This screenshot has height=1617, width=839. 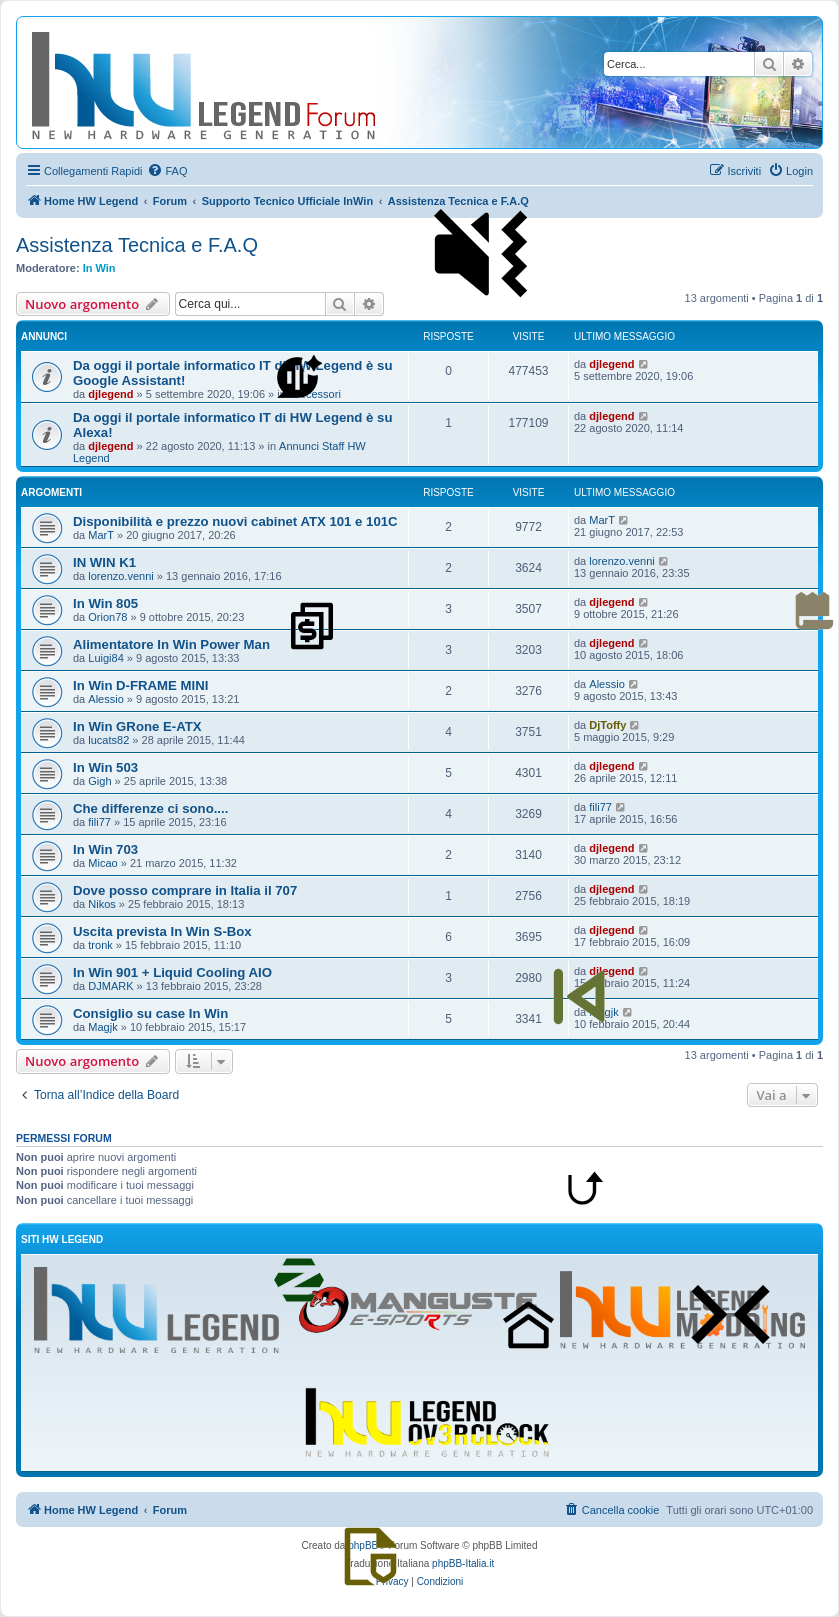 What do you see at coordinates (312, 626) in the screenshot?
I see `view currency or financial documents` at bounding box center [312, 626].